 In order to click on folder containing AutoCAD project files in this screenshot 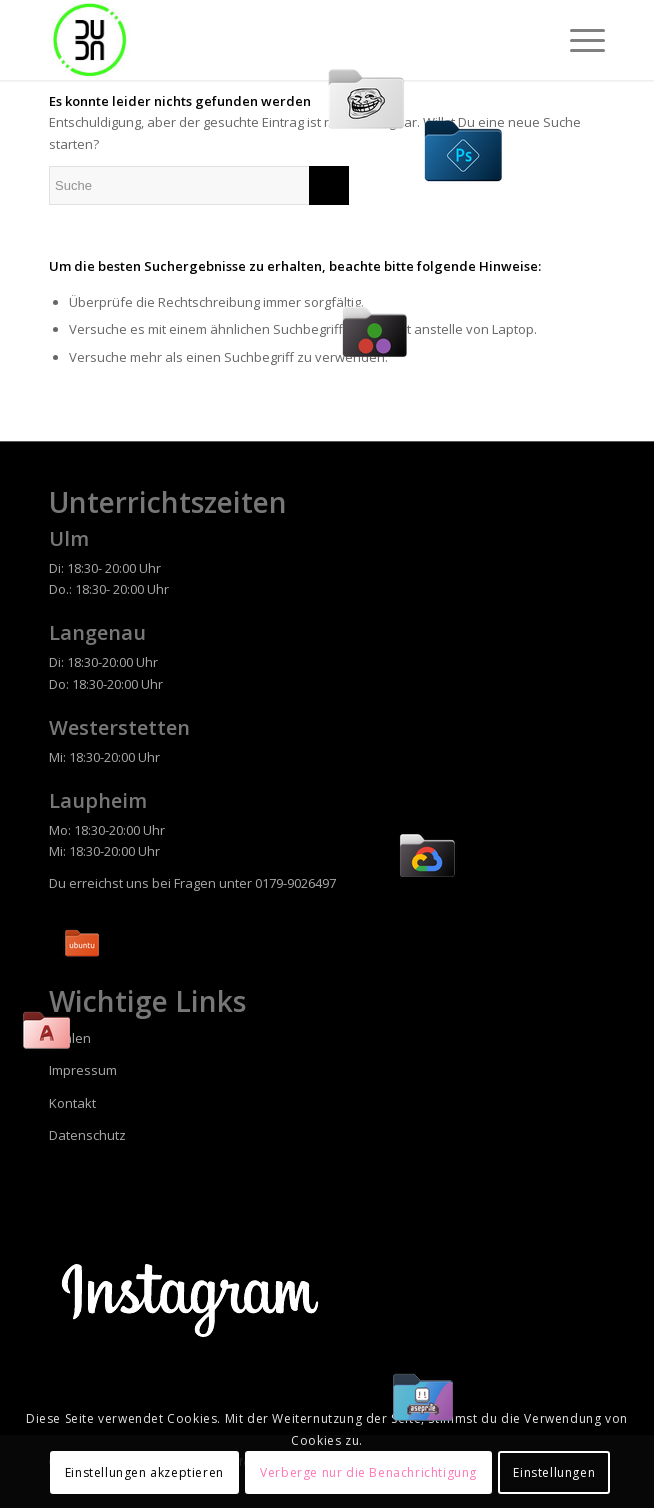, I will do `click(46, 1031)`.